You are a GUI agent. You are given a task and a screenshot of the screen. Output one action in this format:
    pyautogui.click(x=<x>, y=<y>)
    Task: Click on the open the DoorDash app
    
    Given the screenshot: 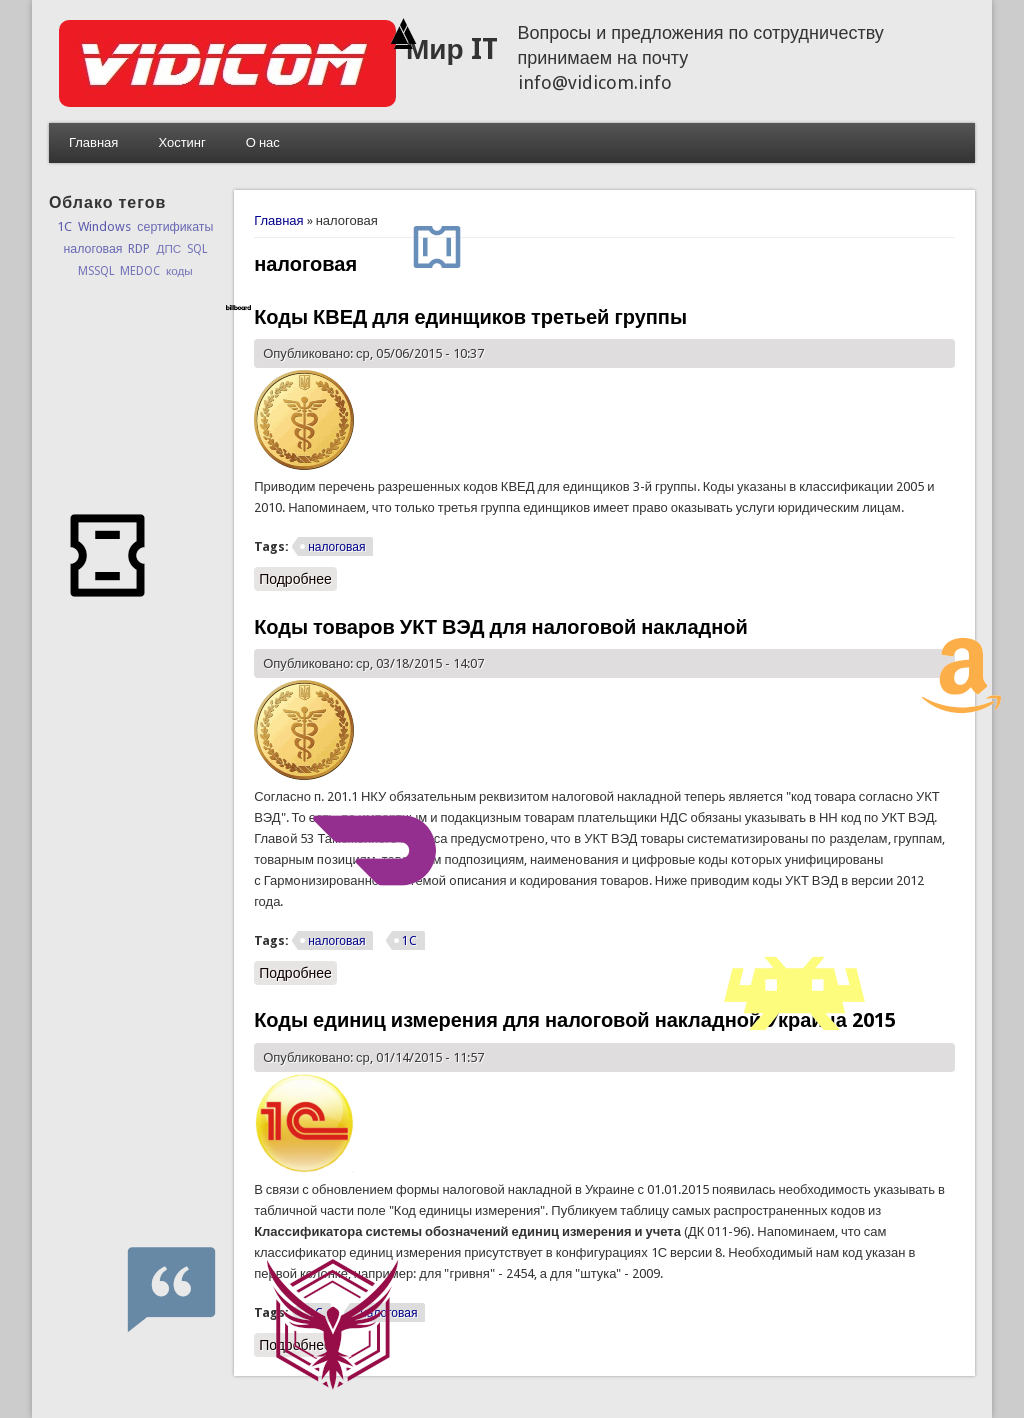 What is the action you would take?
    pyautogui.click(x=374, y=850)
    